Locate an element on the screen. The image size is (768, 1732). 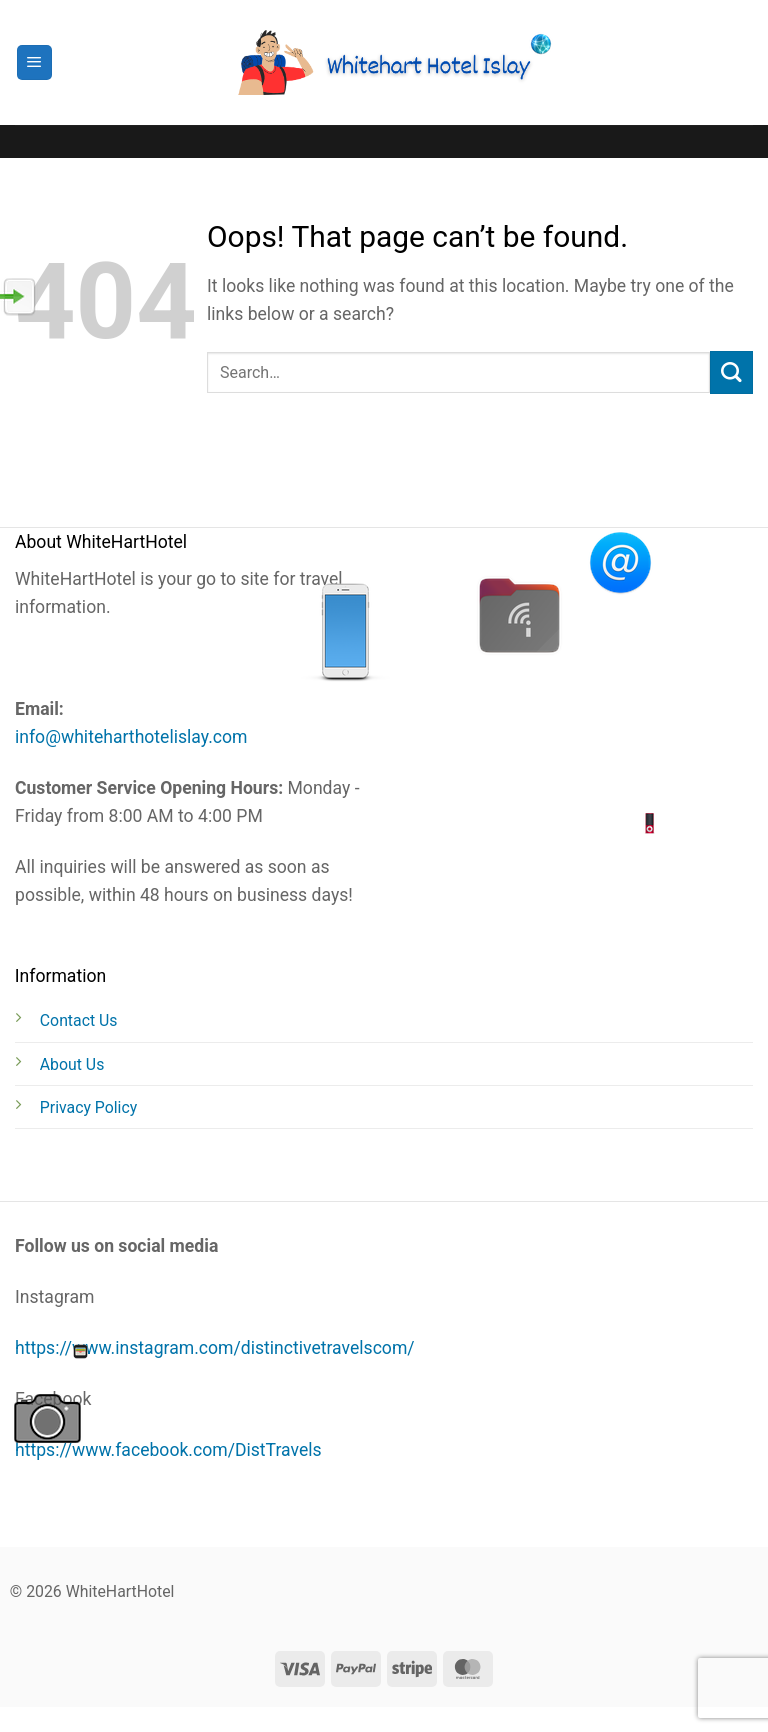
access ipod device settings is located at coordinates (649, 823).